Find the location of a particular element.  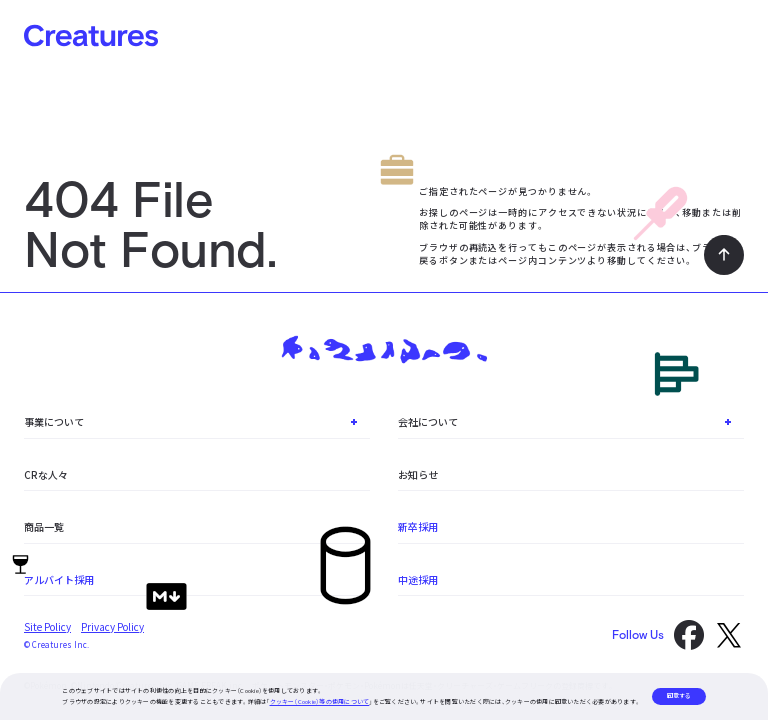

browse wine selection or menu is located at coordinates (20, 564).